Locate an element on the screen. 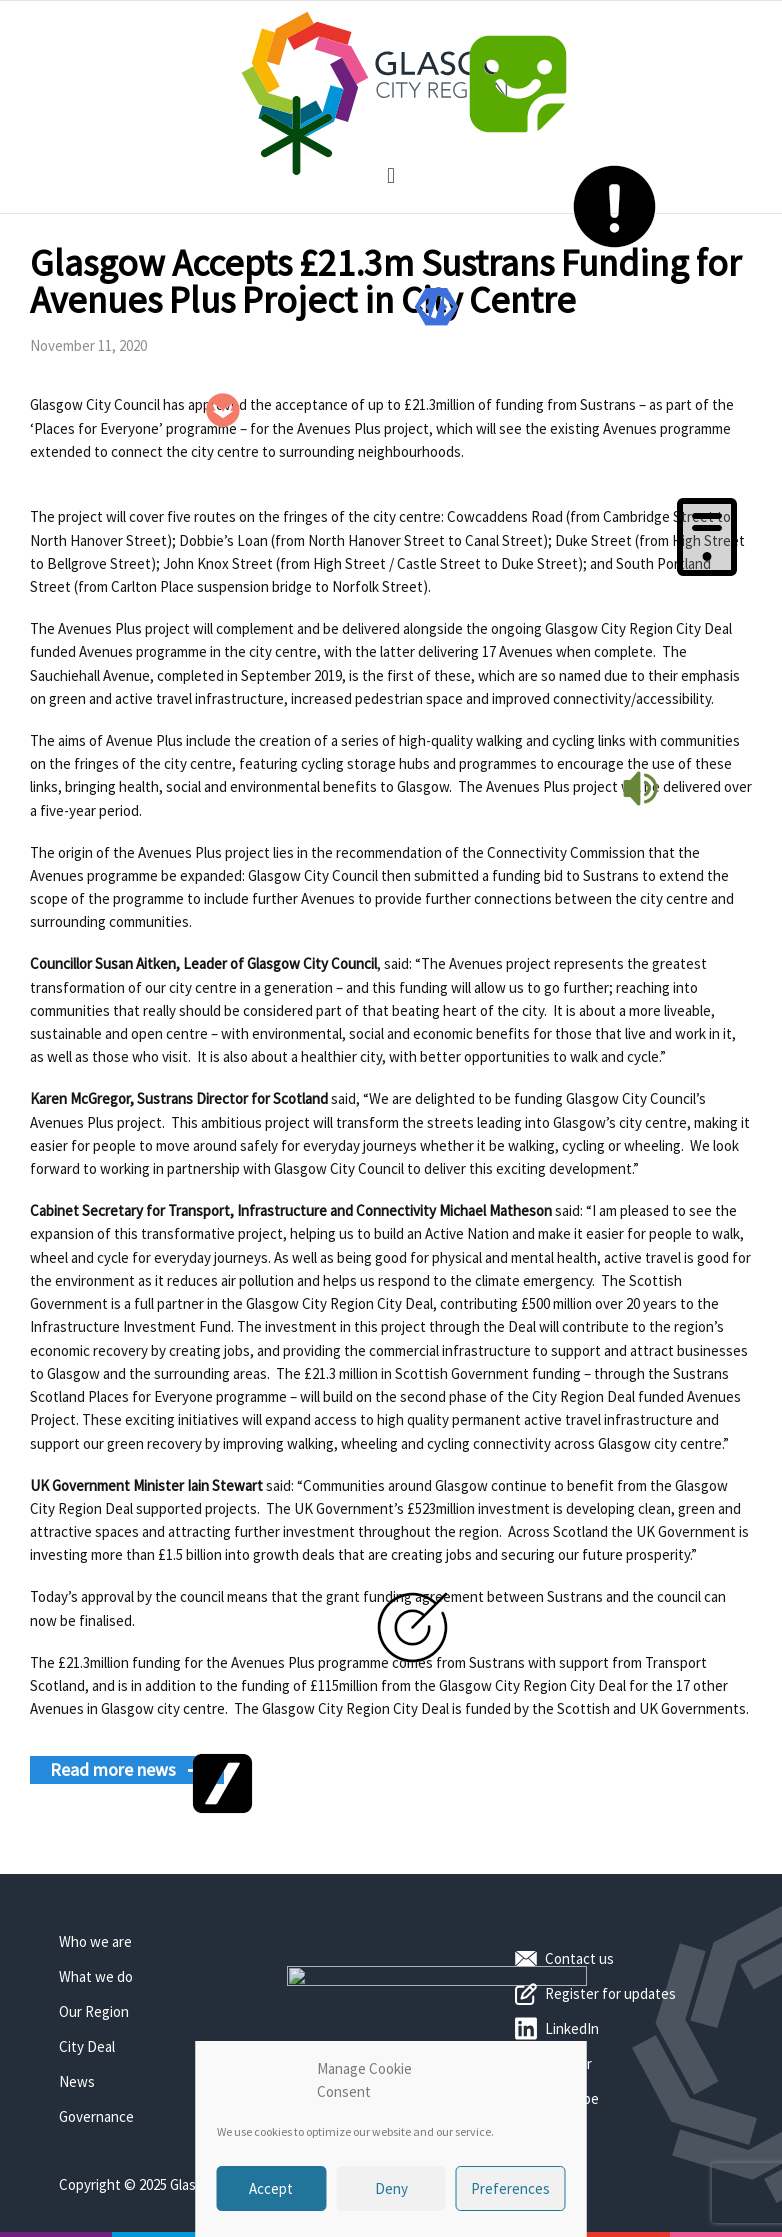 This screenshot has height=2237, width=782. indicates membership in discord's hypesquad brilliance house is located at coordinates (223, 410).